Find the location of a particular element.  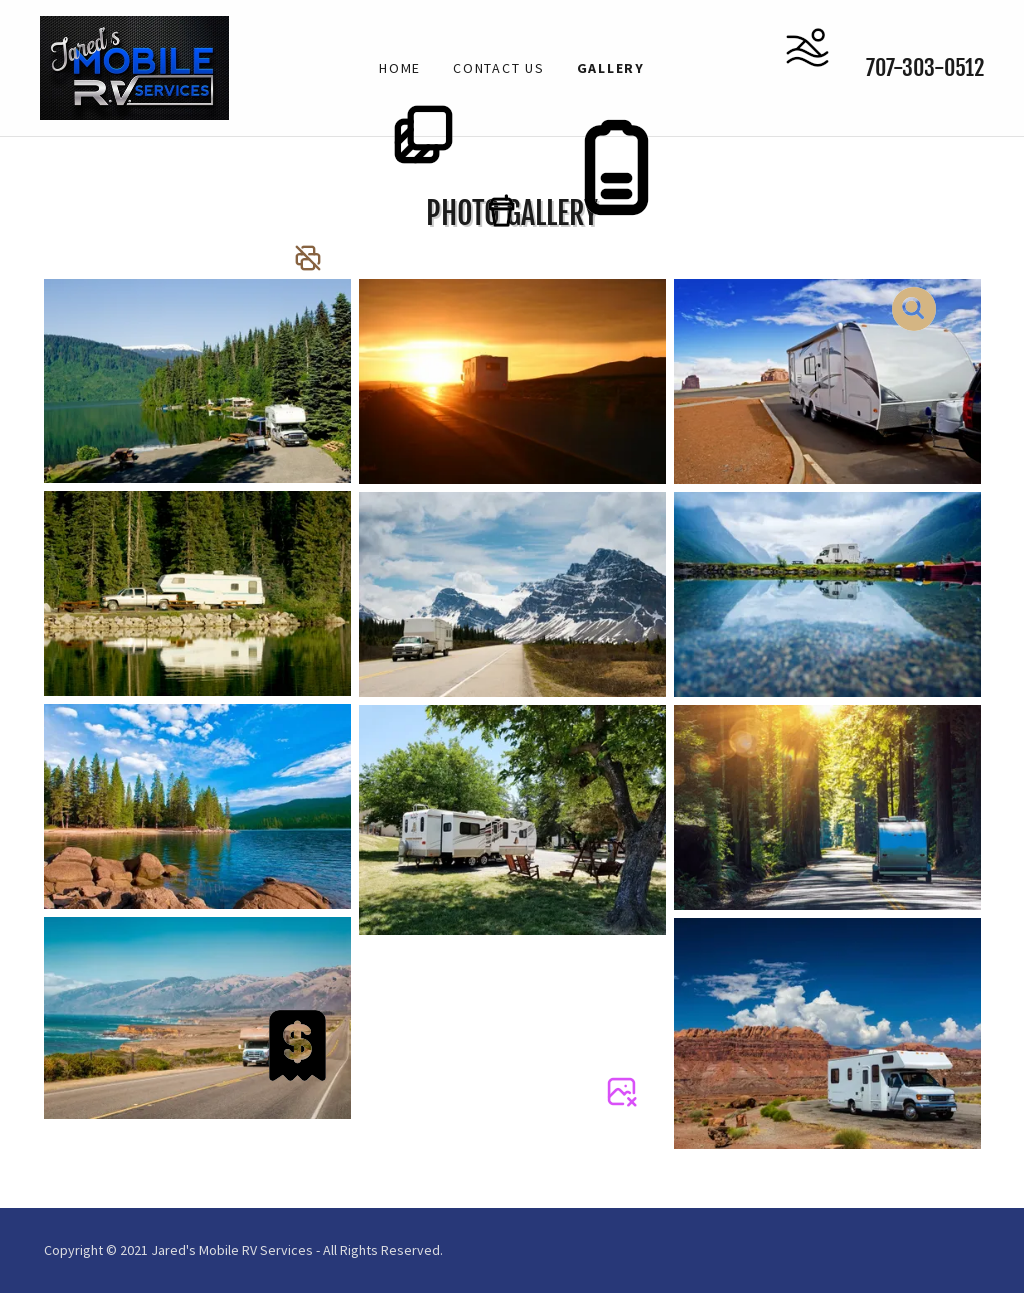

printer unavailable or offline is located at coordinates (308, 258).